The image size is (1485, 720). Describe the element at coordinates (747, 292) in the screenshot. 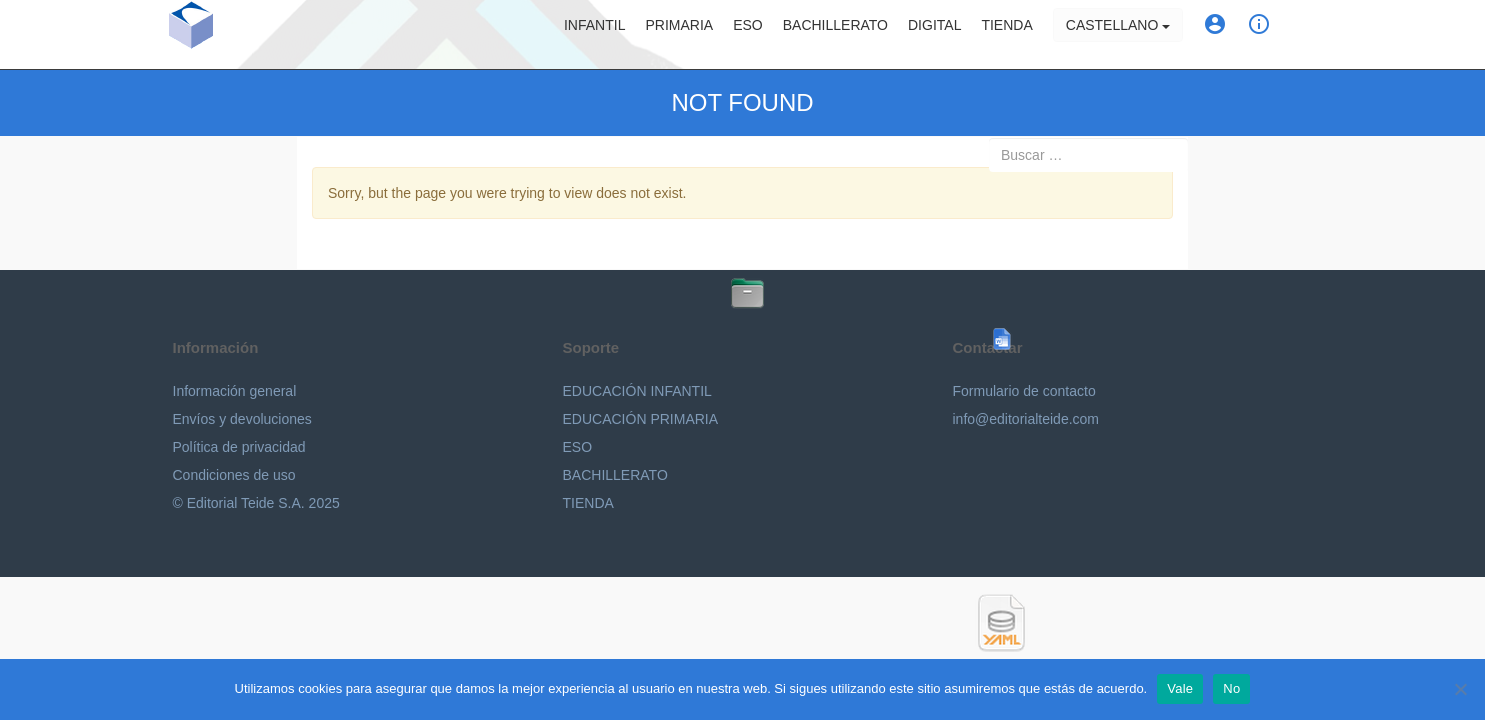

I see `open file manager application` at that location.